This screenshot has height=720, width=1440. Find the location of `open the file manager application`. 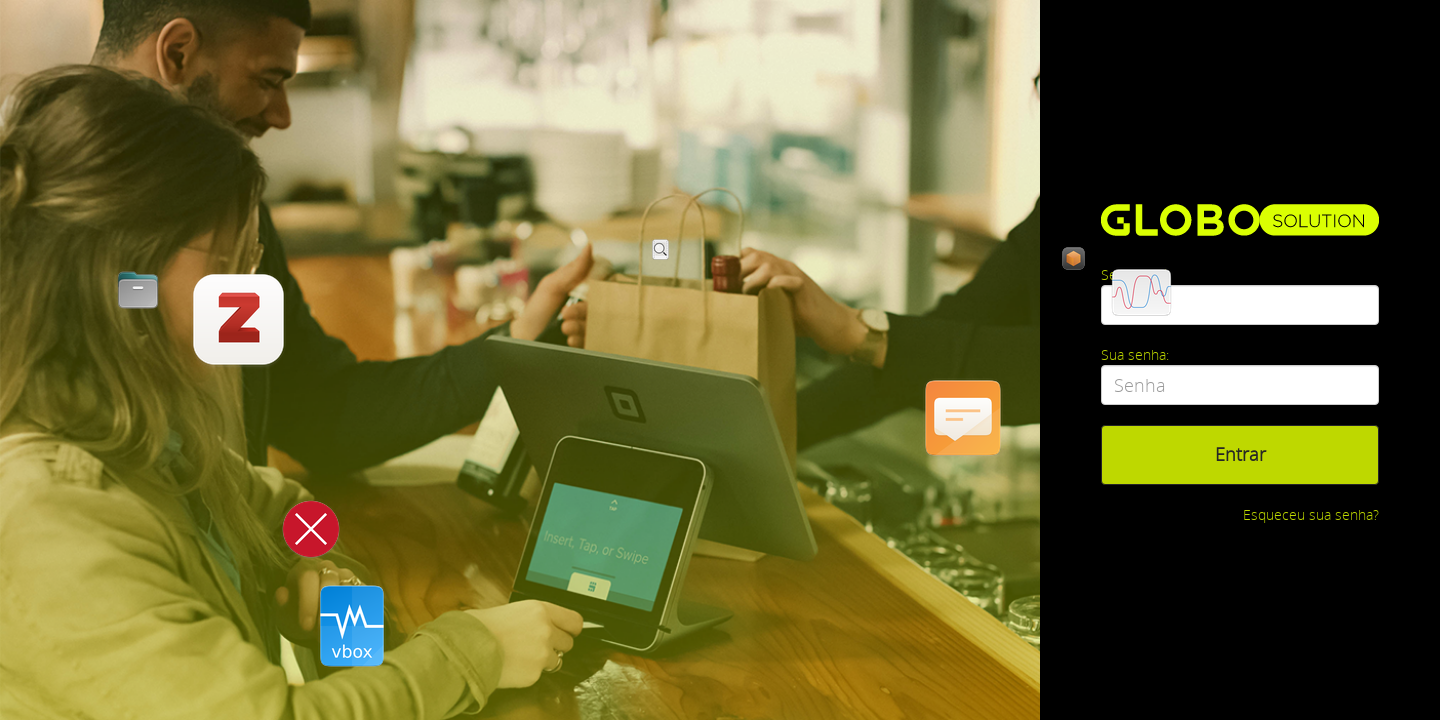

open the file manager application is located at coordinates (138, 290).